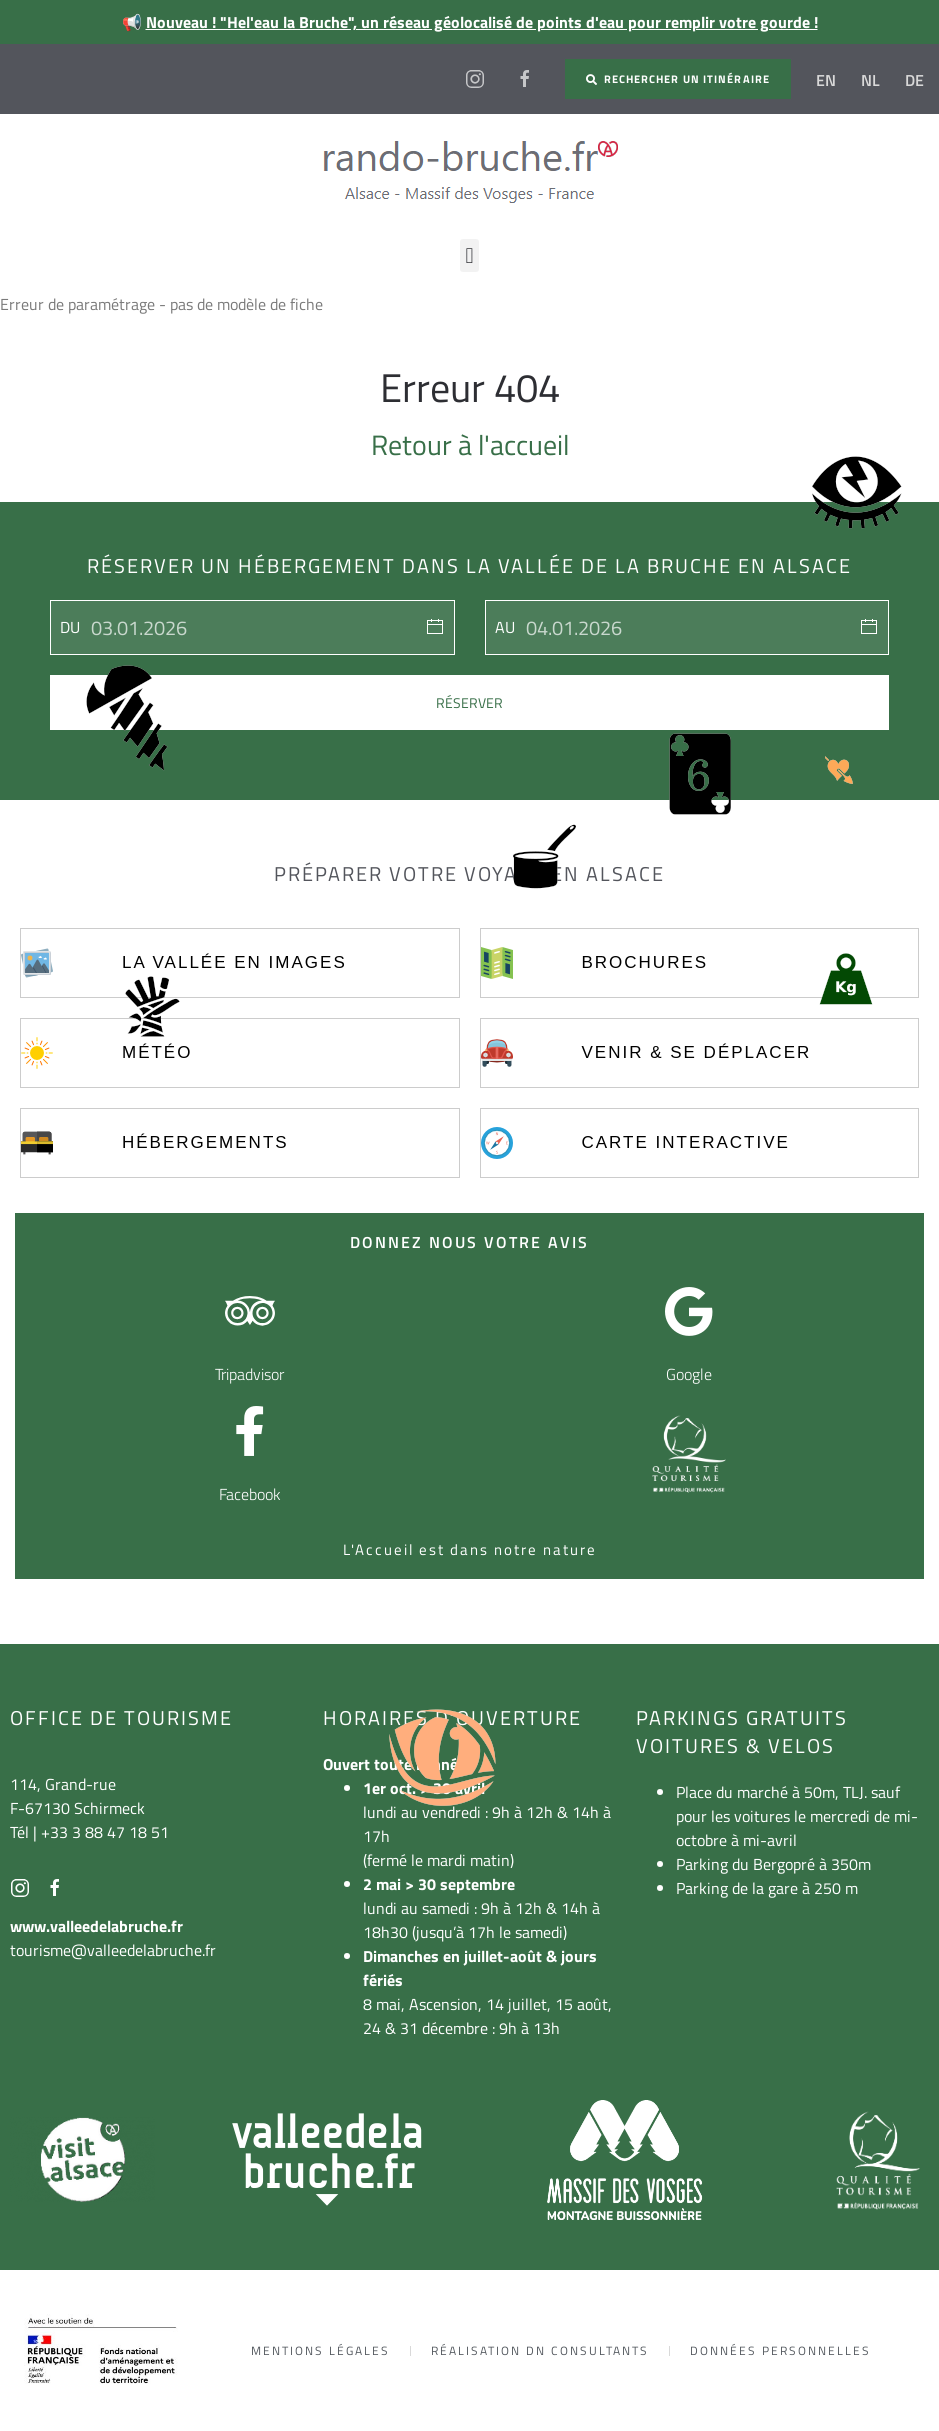  What do you see at coordinates (846, 978) in the screenshot?
I see `adjust item weight or mass settings` at bounding box center [846, 978].